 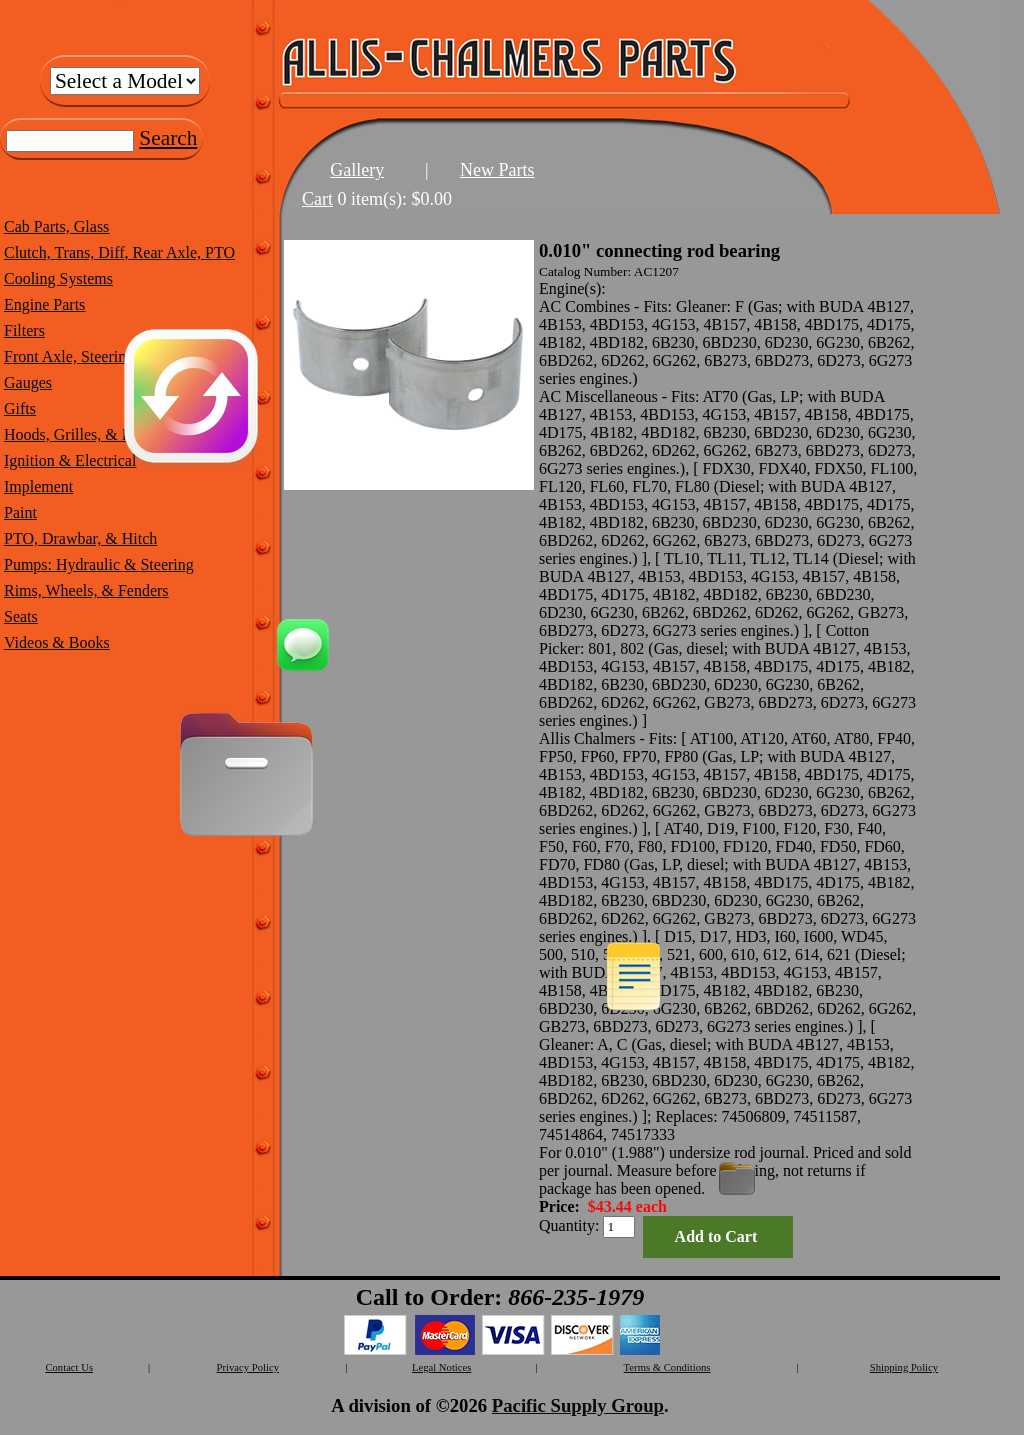 I want to click on open the notes app, so click(x=633, y=976).